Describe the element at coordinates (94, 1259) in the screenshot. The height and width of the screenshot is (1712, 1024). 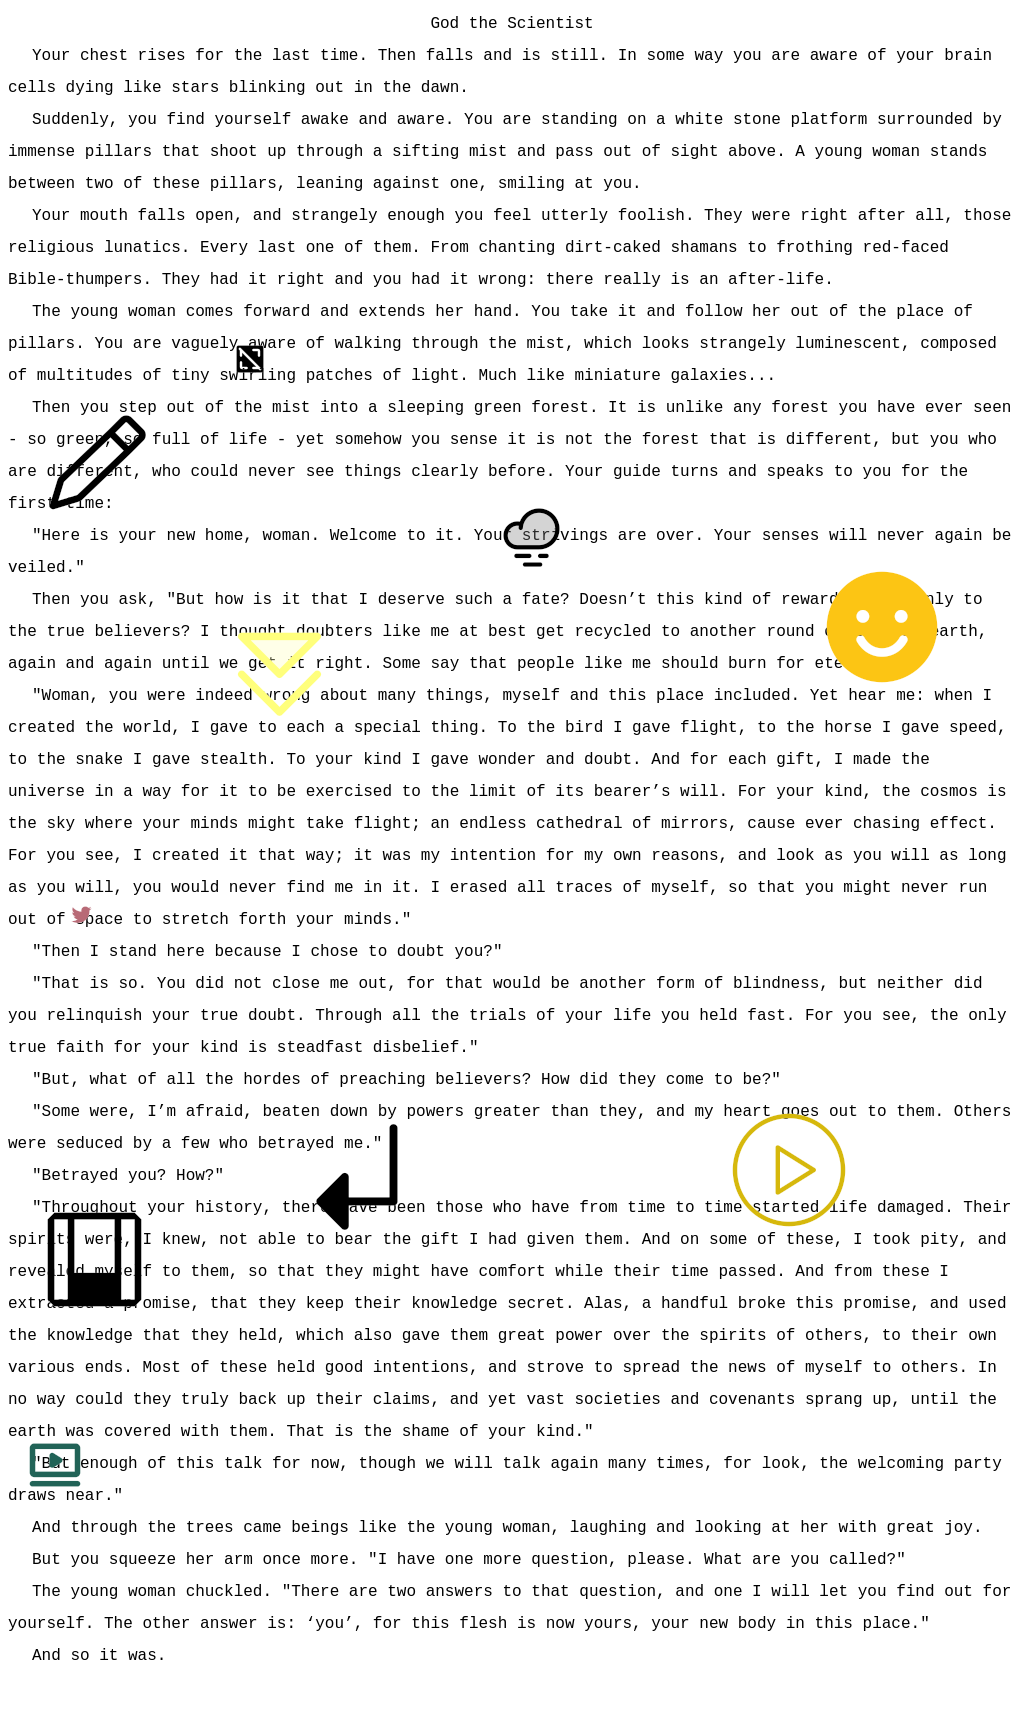
I see `center the editor panel layout` at that location.